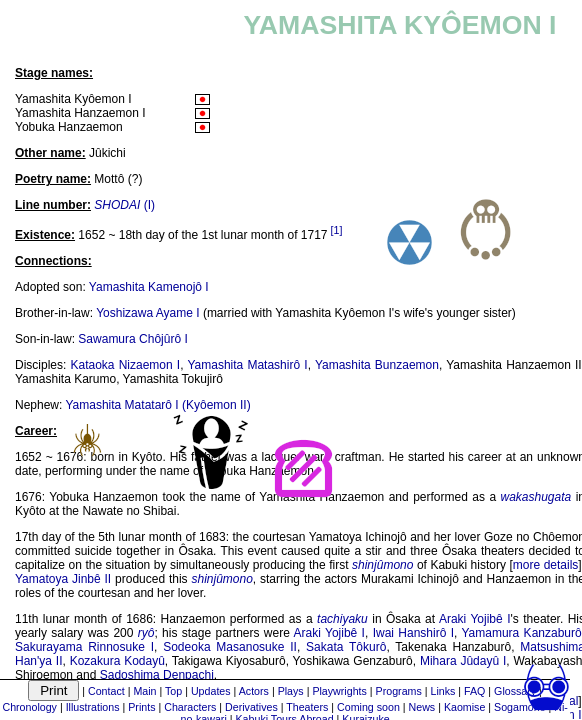 Image resolution: width=582 pixels, height=720 pixels. Describe the element at coordinates (87, 440) in the screenshot. I see `indicates a spooky or halloween-themed game element` at that location.